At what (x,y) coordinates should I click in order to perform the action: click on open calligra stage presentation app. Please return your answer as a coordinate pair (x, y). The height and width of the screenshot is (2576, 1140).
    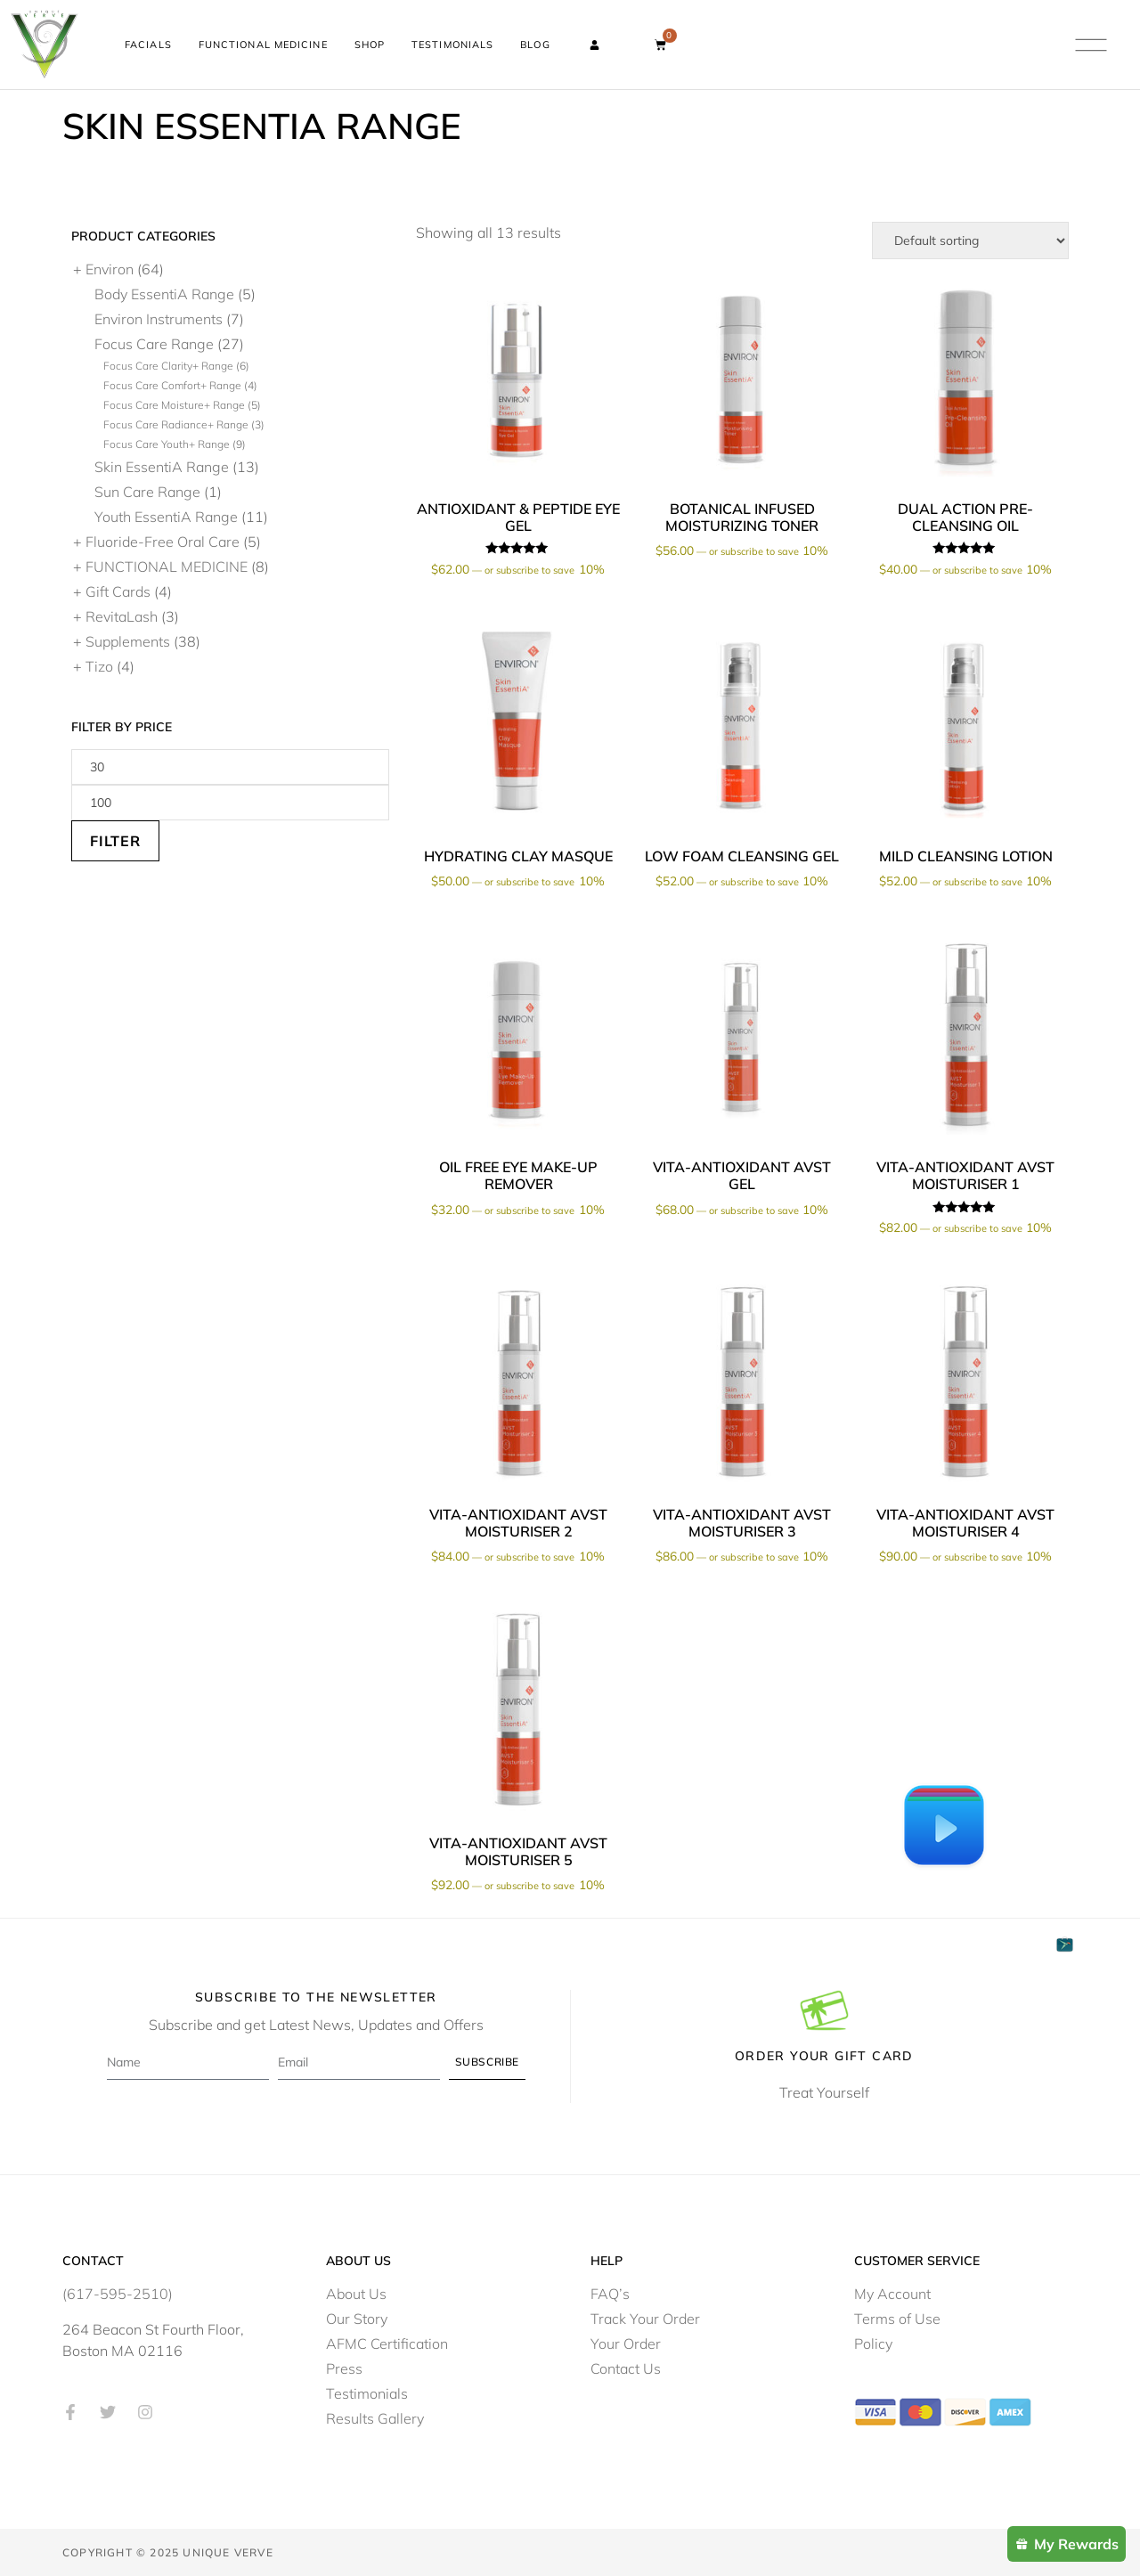
    Looking at the image, I should click on (944, 1825).